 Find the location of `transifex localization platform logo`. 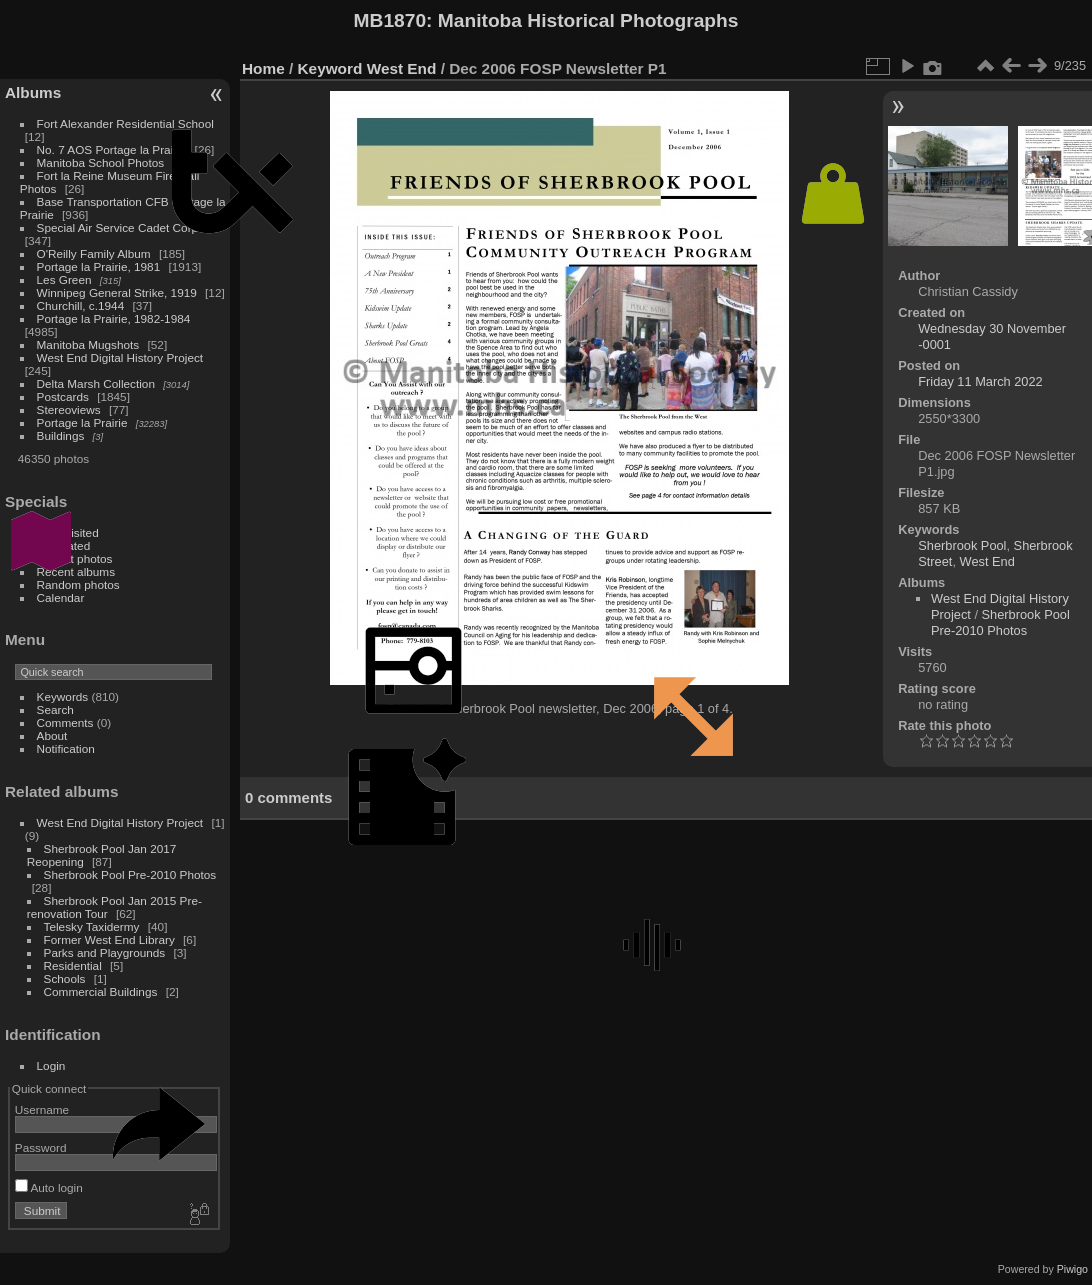

transifex localization platform logo is located at coordinates (232, 181).